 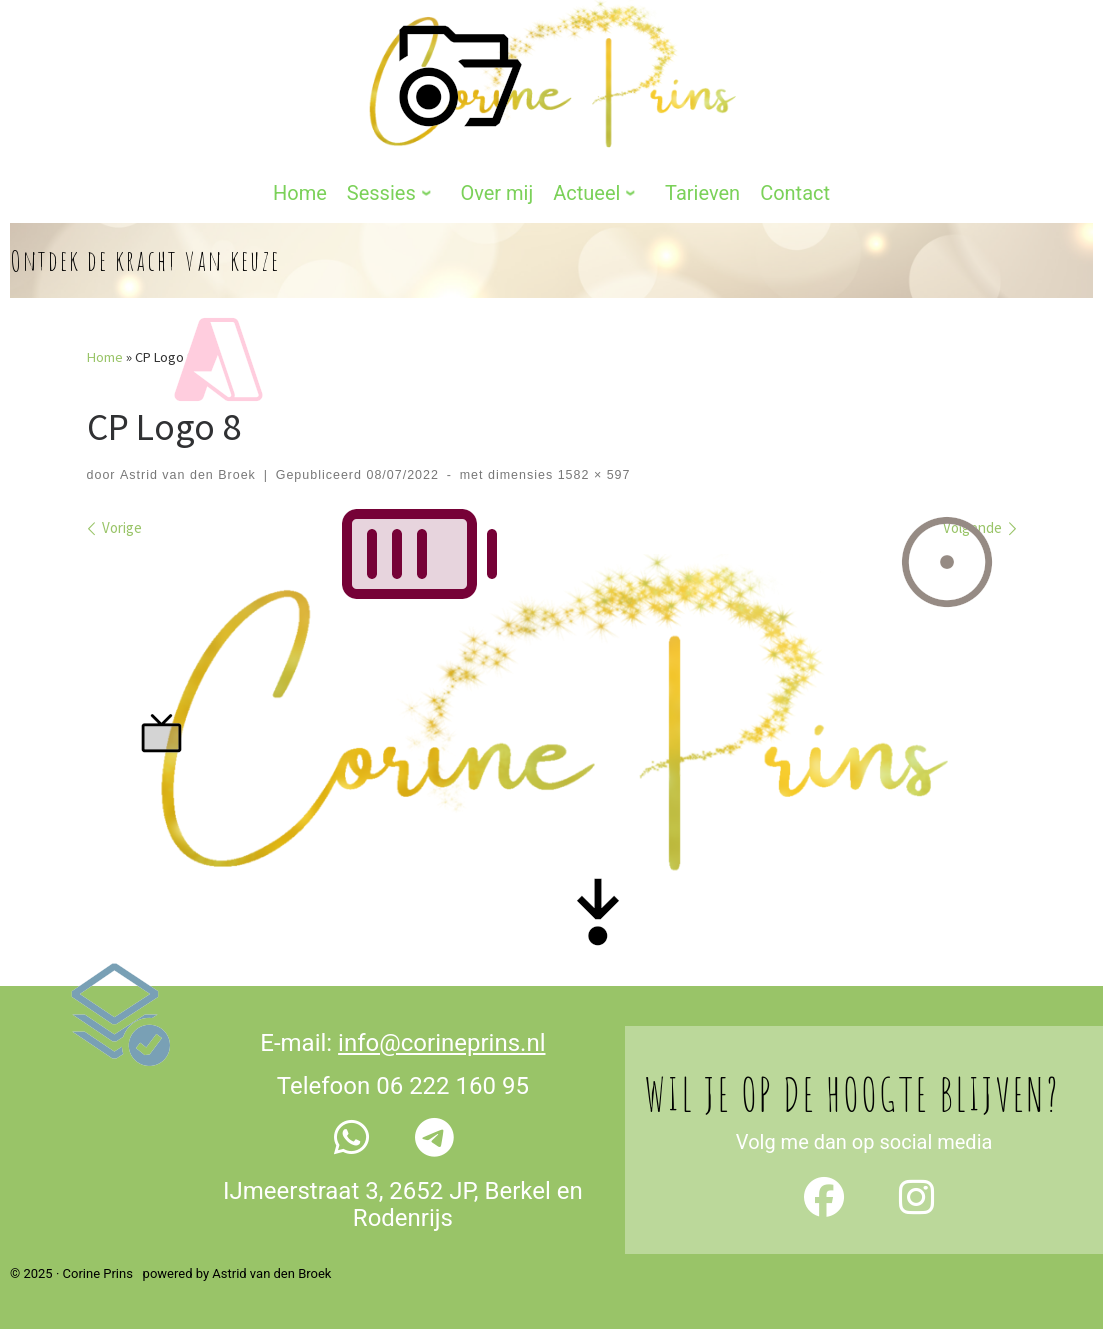 I want to click on expanded root directory in file explorer, so click(x=458, y=76).